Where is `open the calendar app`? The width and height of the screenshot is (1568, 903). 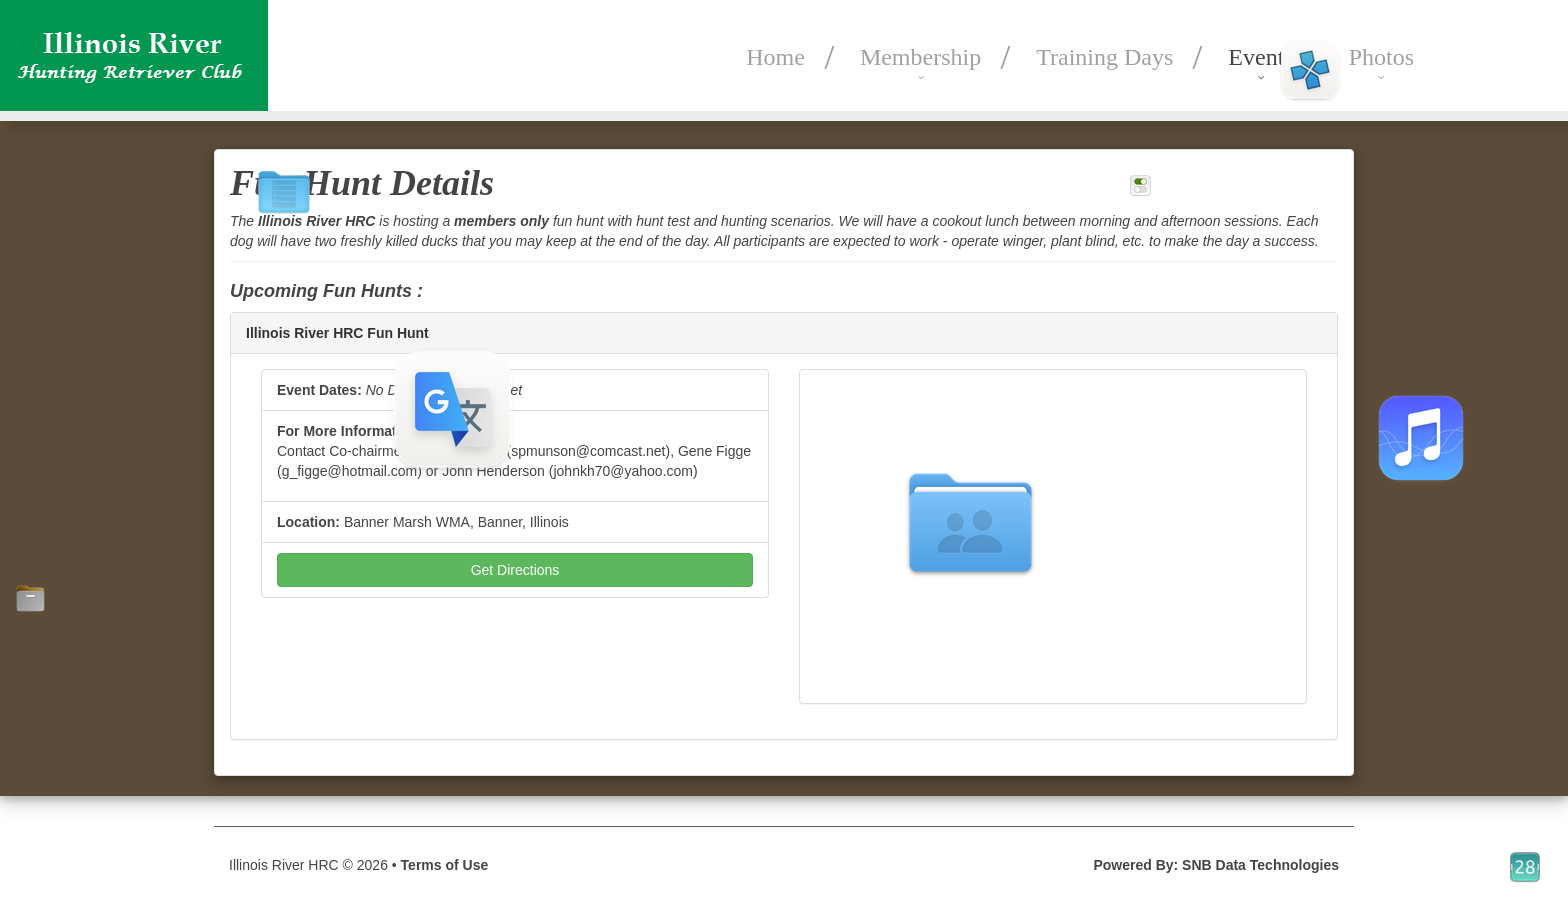
open the calendar app is located at coordinates (1525, 867).